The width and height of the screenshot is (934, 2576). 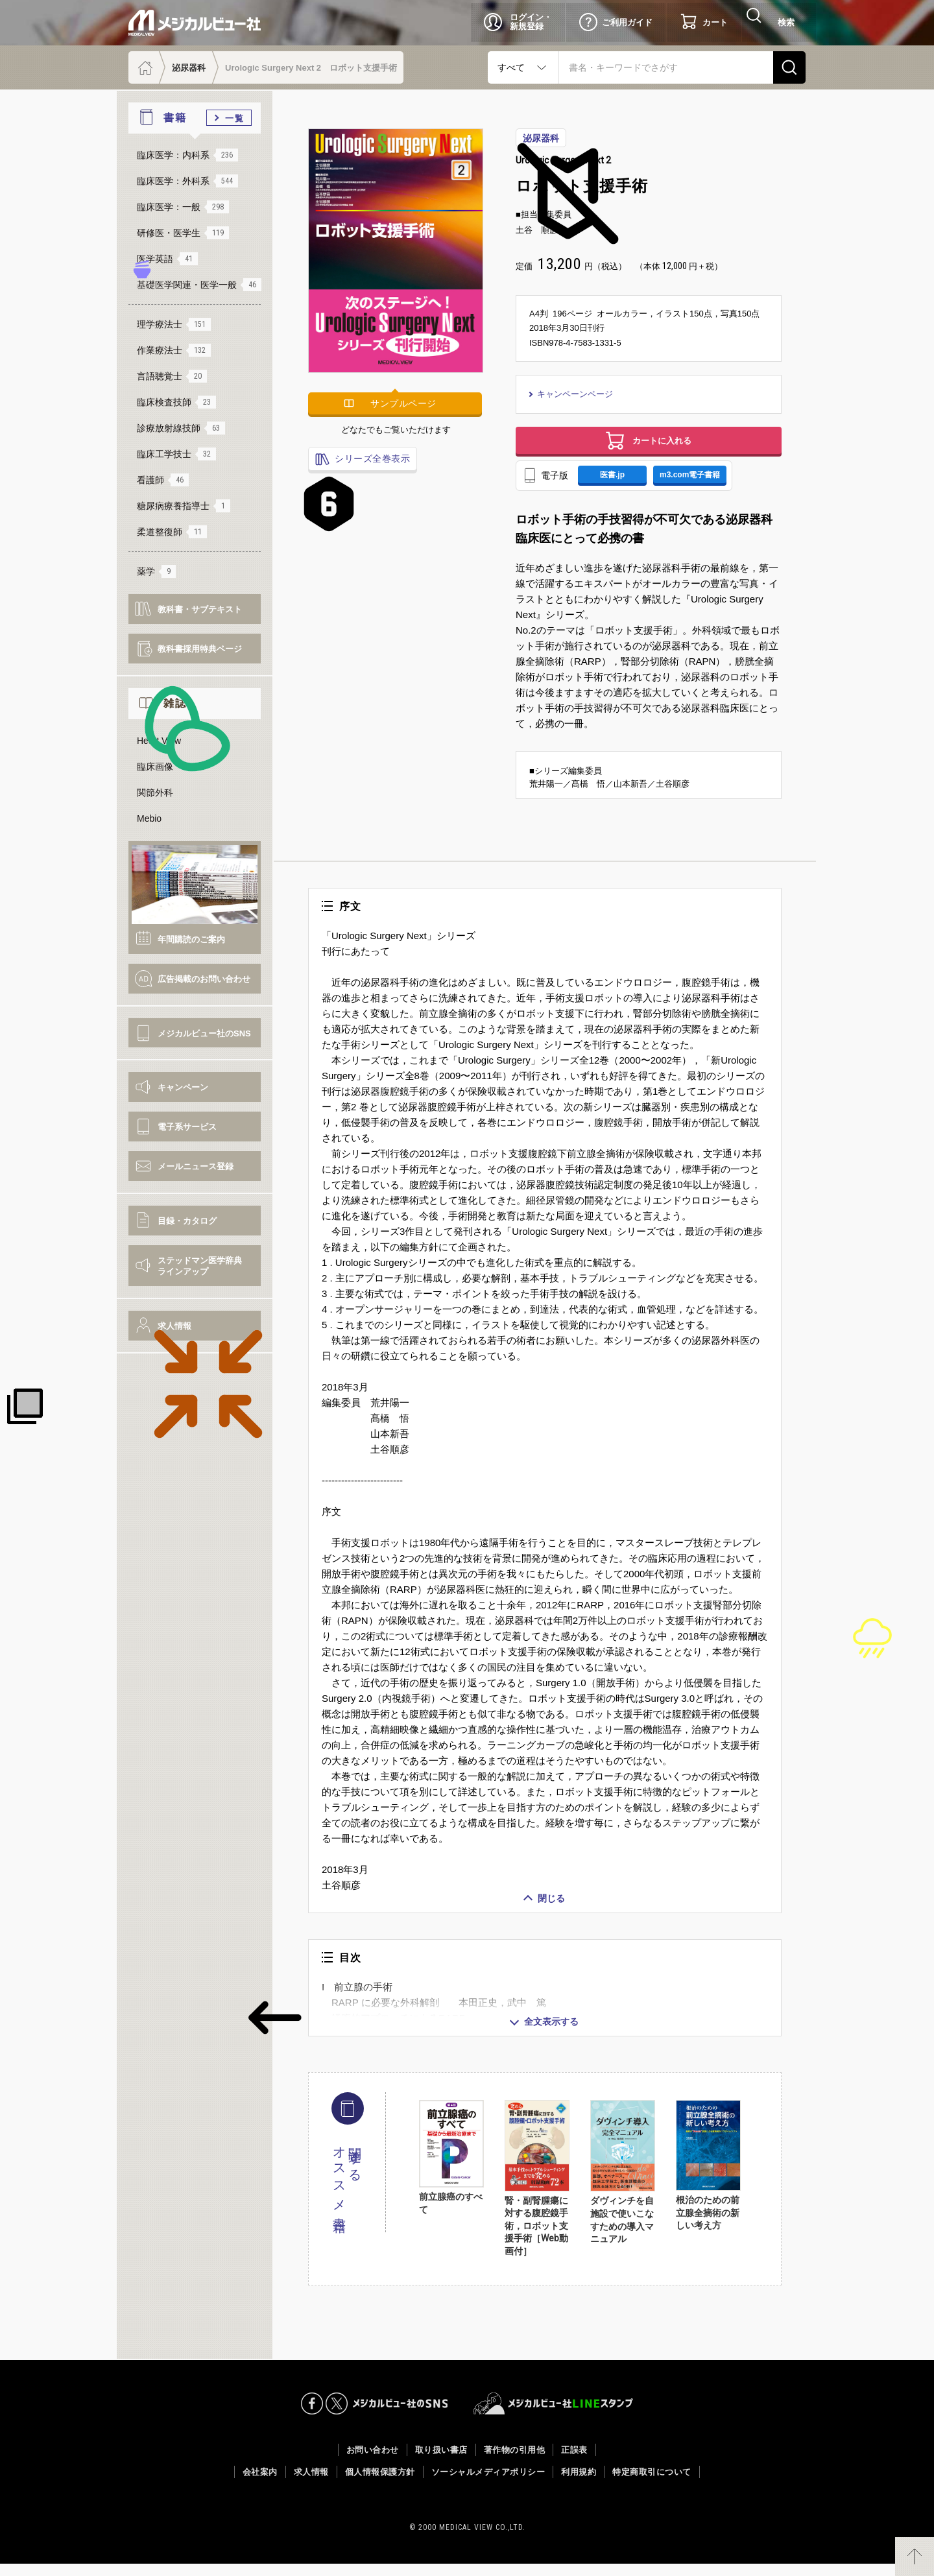 I want to click on minimize or collapse a window, so click(x=208, y=1384).